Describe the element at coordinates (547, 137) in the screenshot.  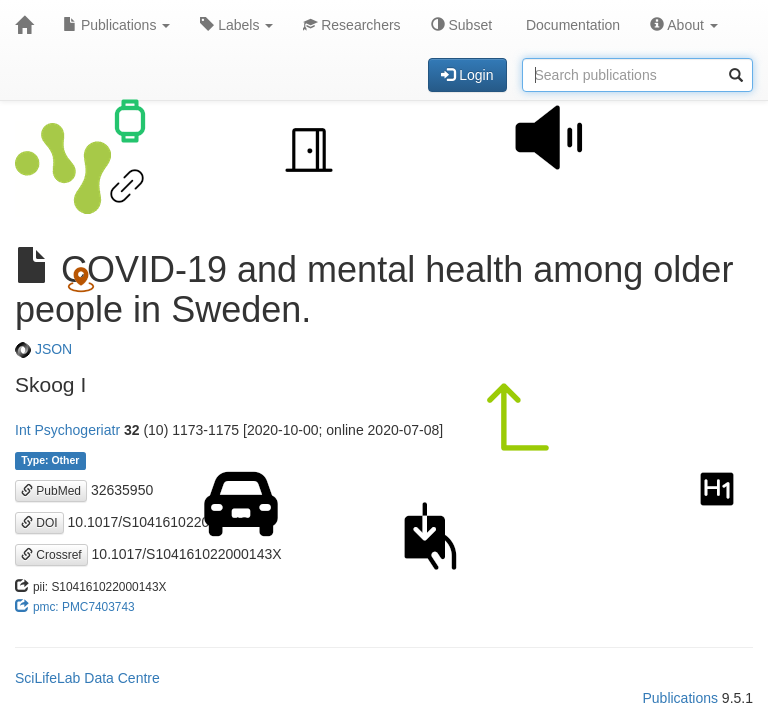
I see `volume set to high` at that location.